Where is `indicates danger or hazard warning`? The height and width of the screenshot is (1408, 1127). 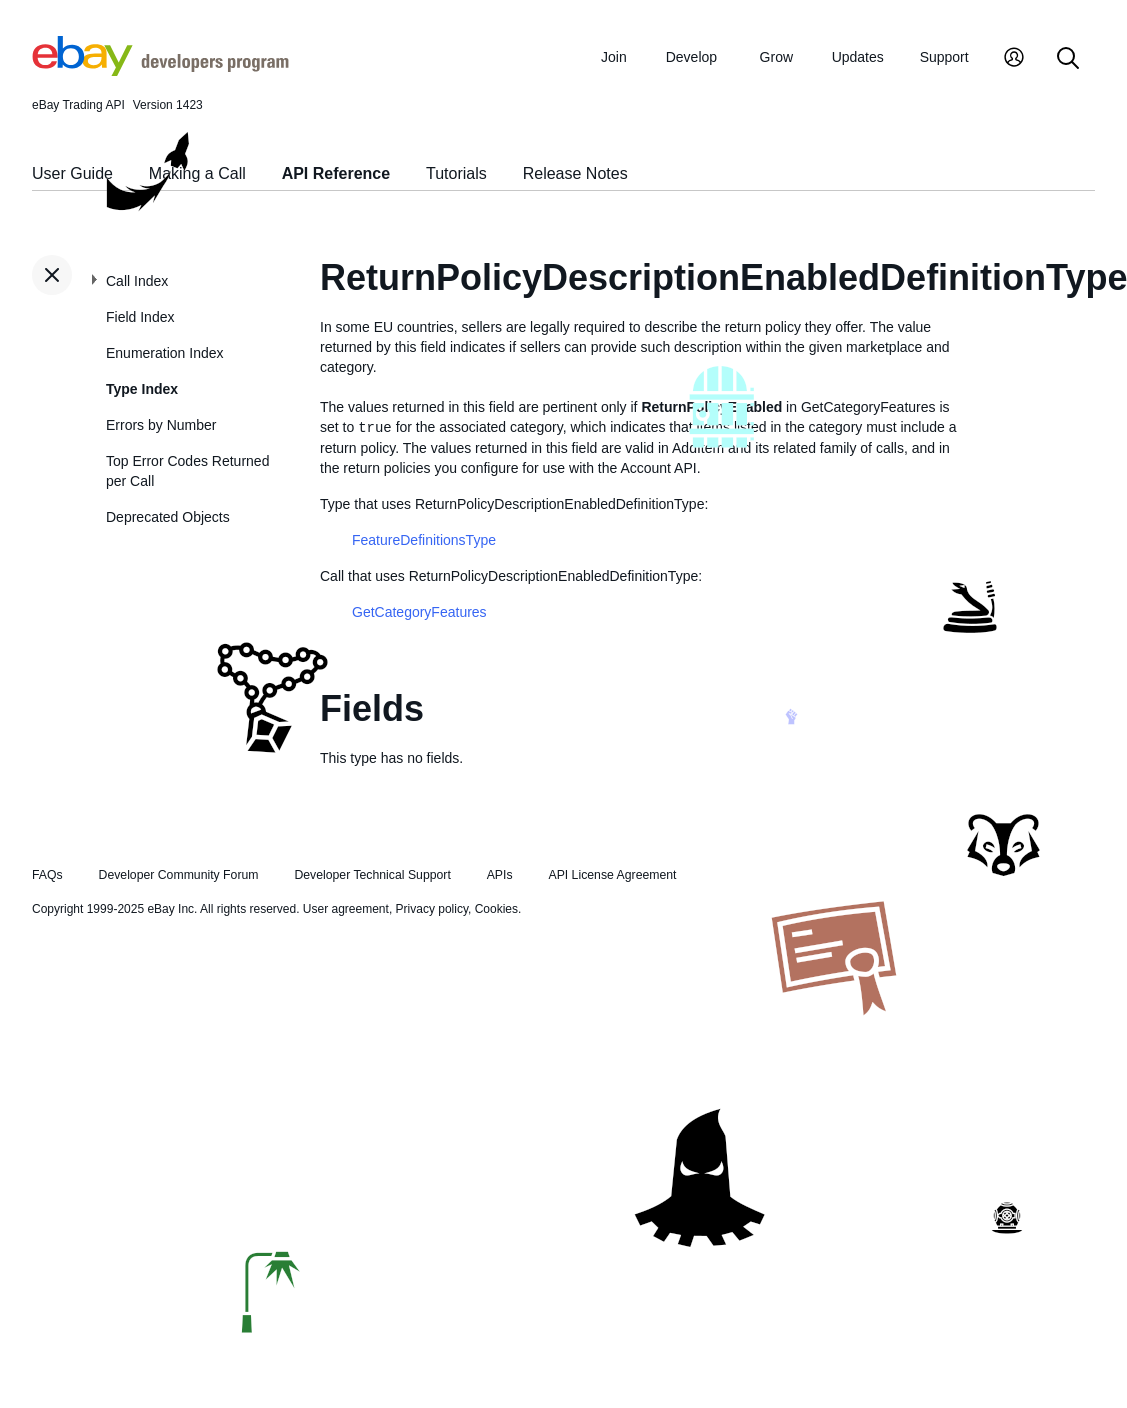
indicates danger or hazard warning is located at coordinates (970, 607).